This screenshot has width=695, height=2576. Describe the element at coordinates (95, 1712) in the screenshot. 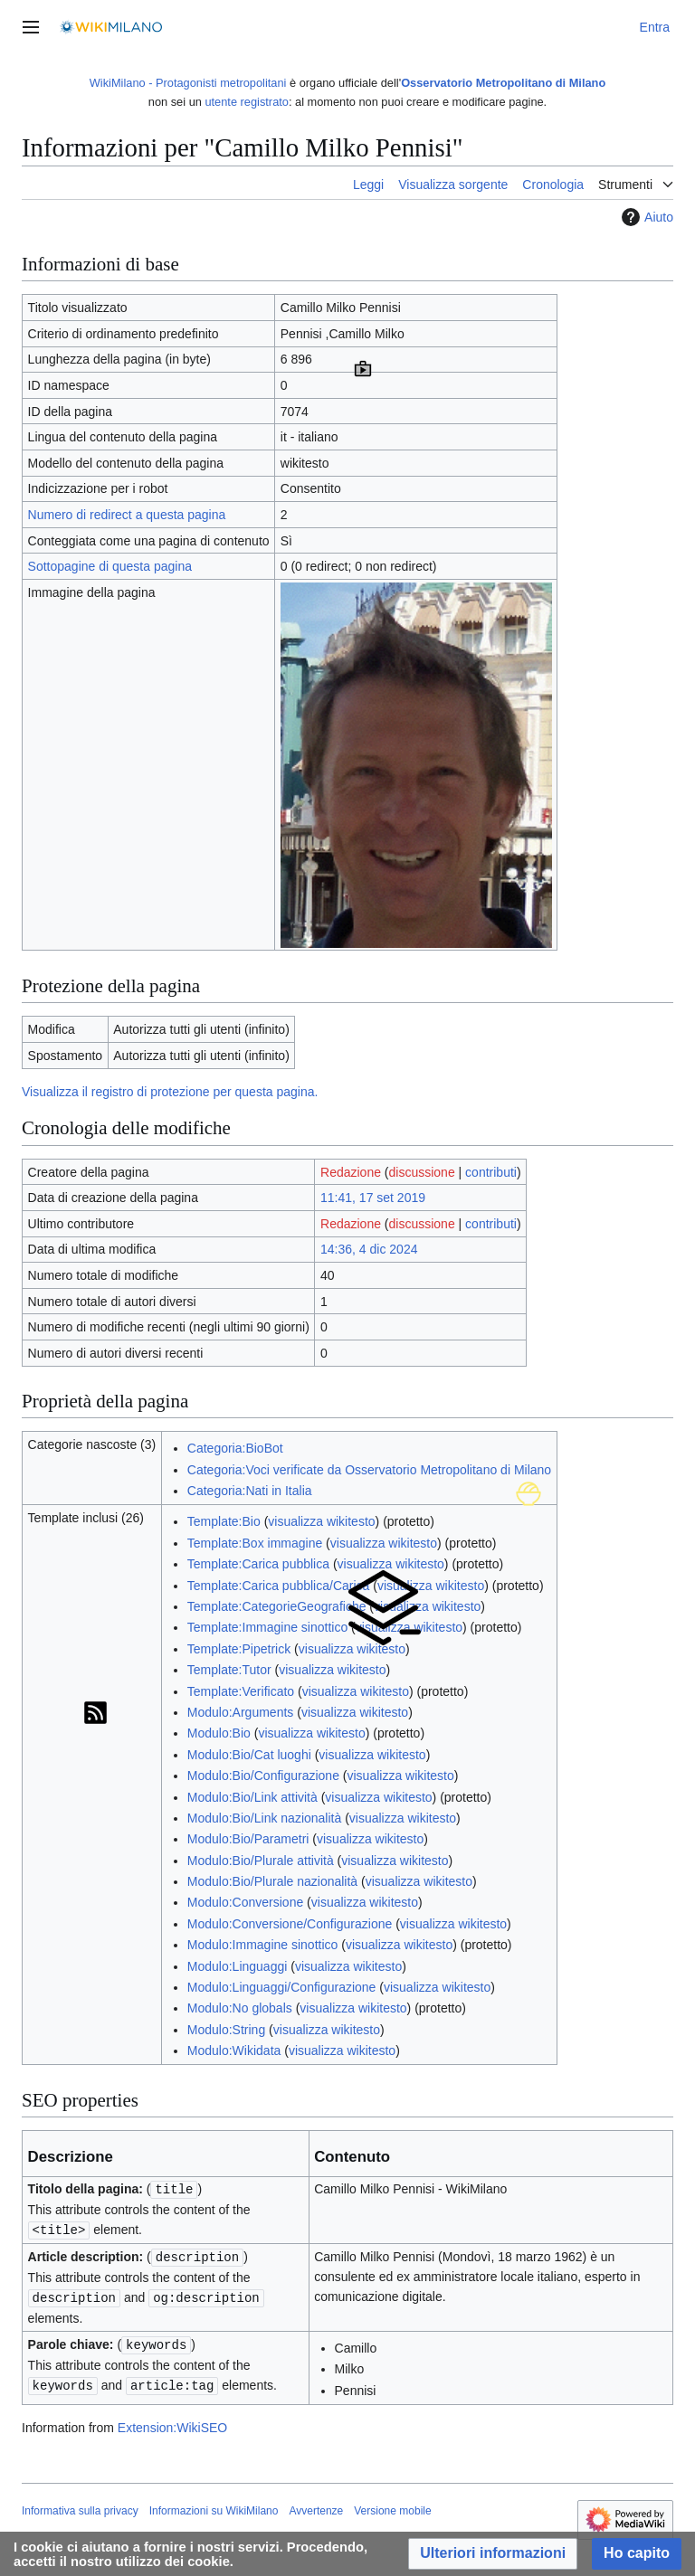

I see `subscribe to RSS feed` at that location.